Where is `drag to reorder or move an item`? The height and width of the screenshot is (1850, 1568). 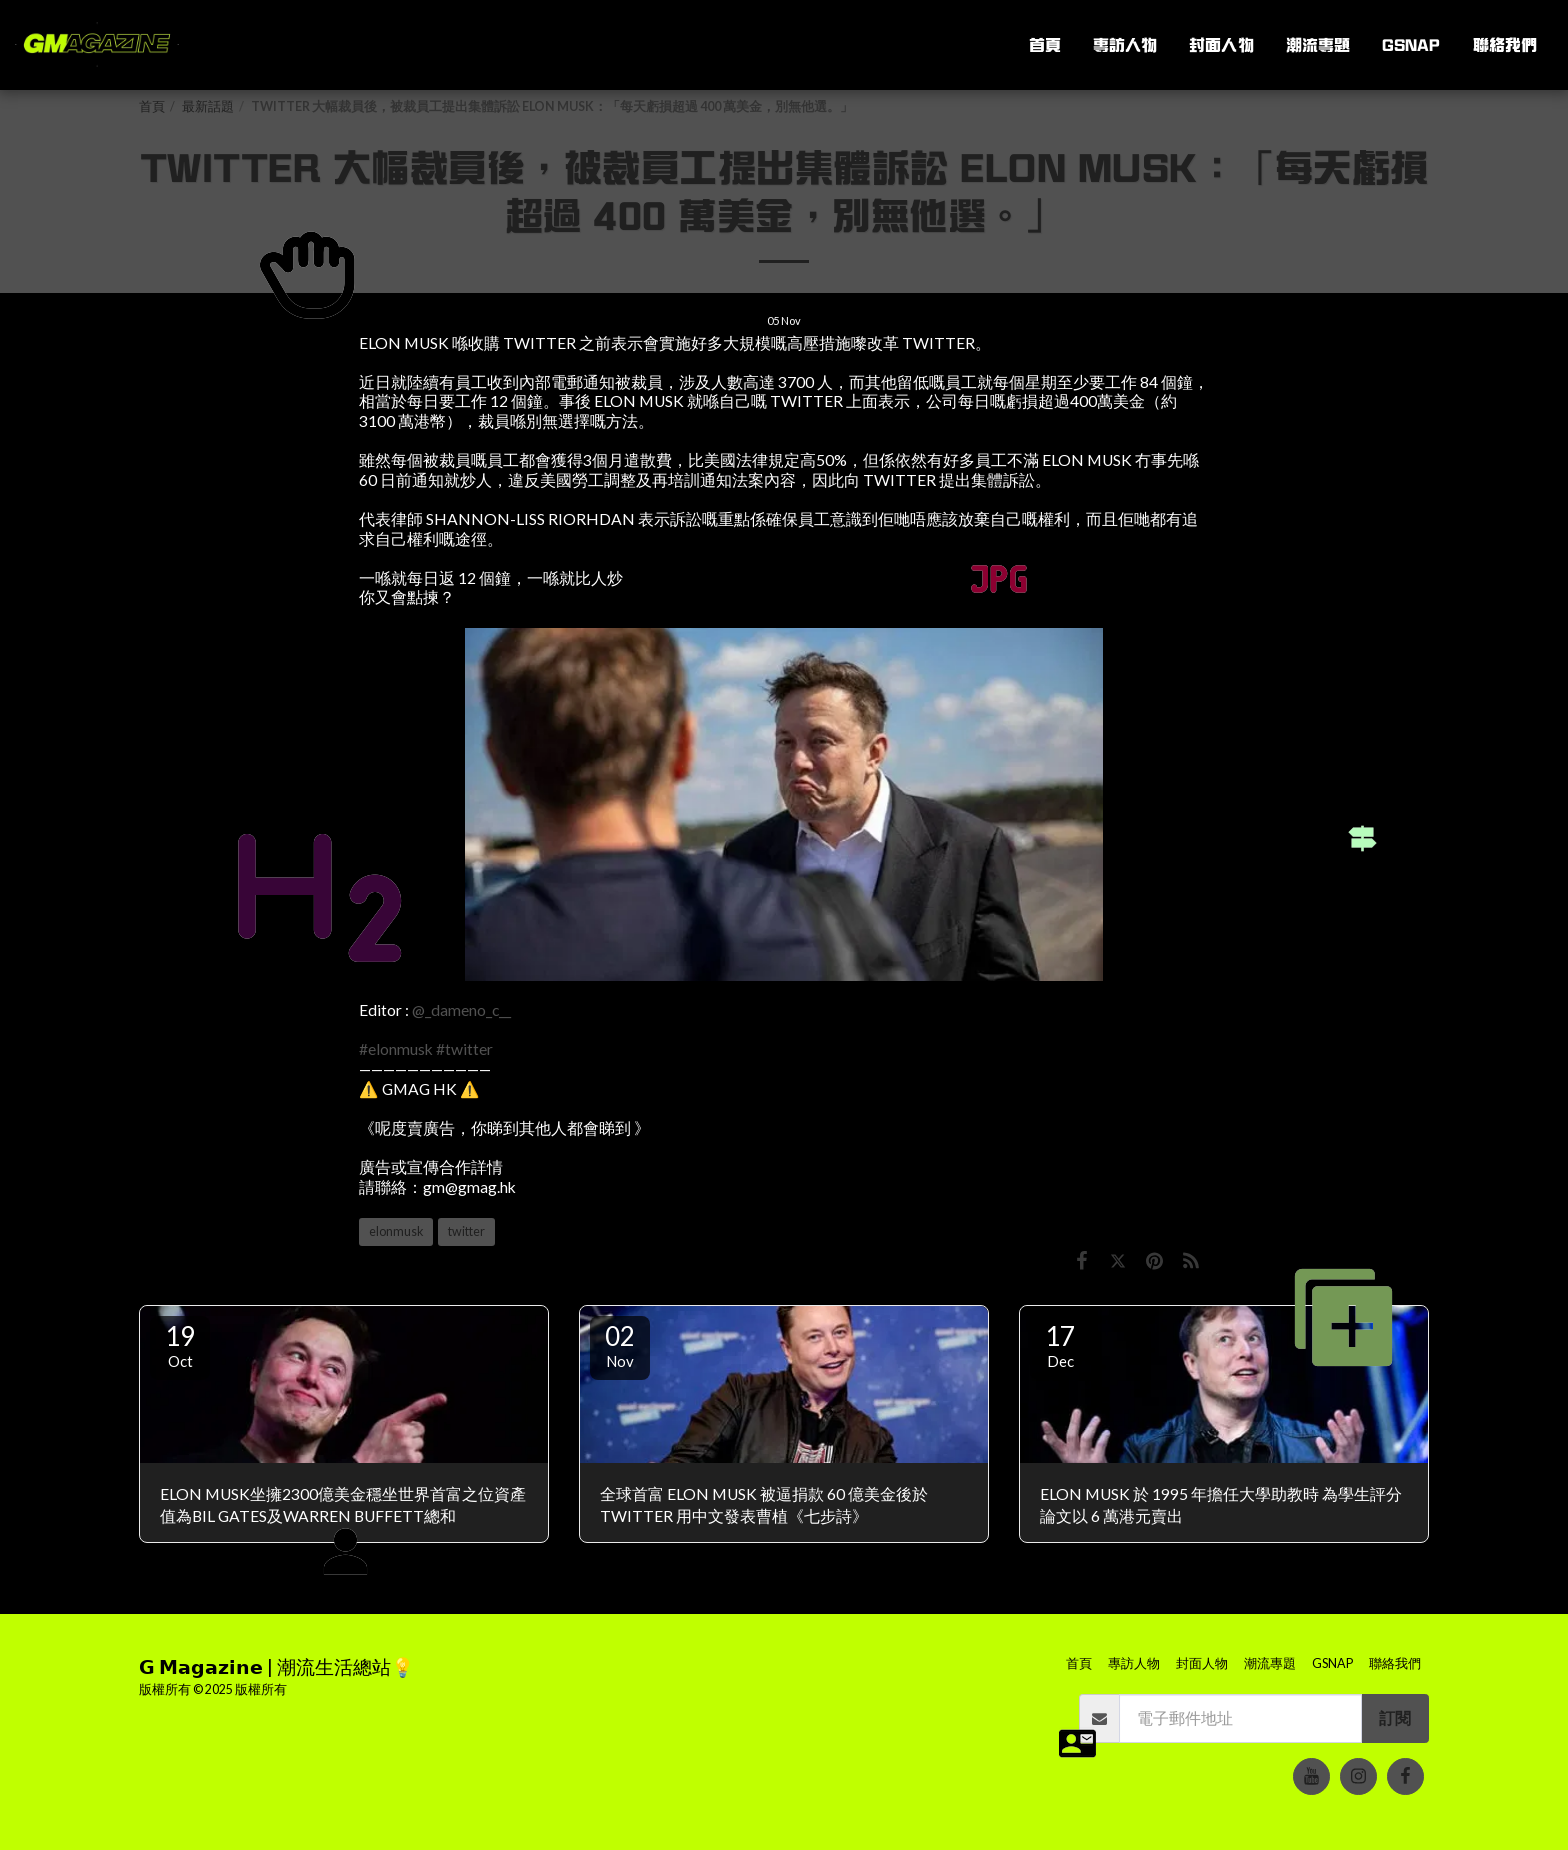
drag to reorder or move an item is located at coordinates (308, 272).